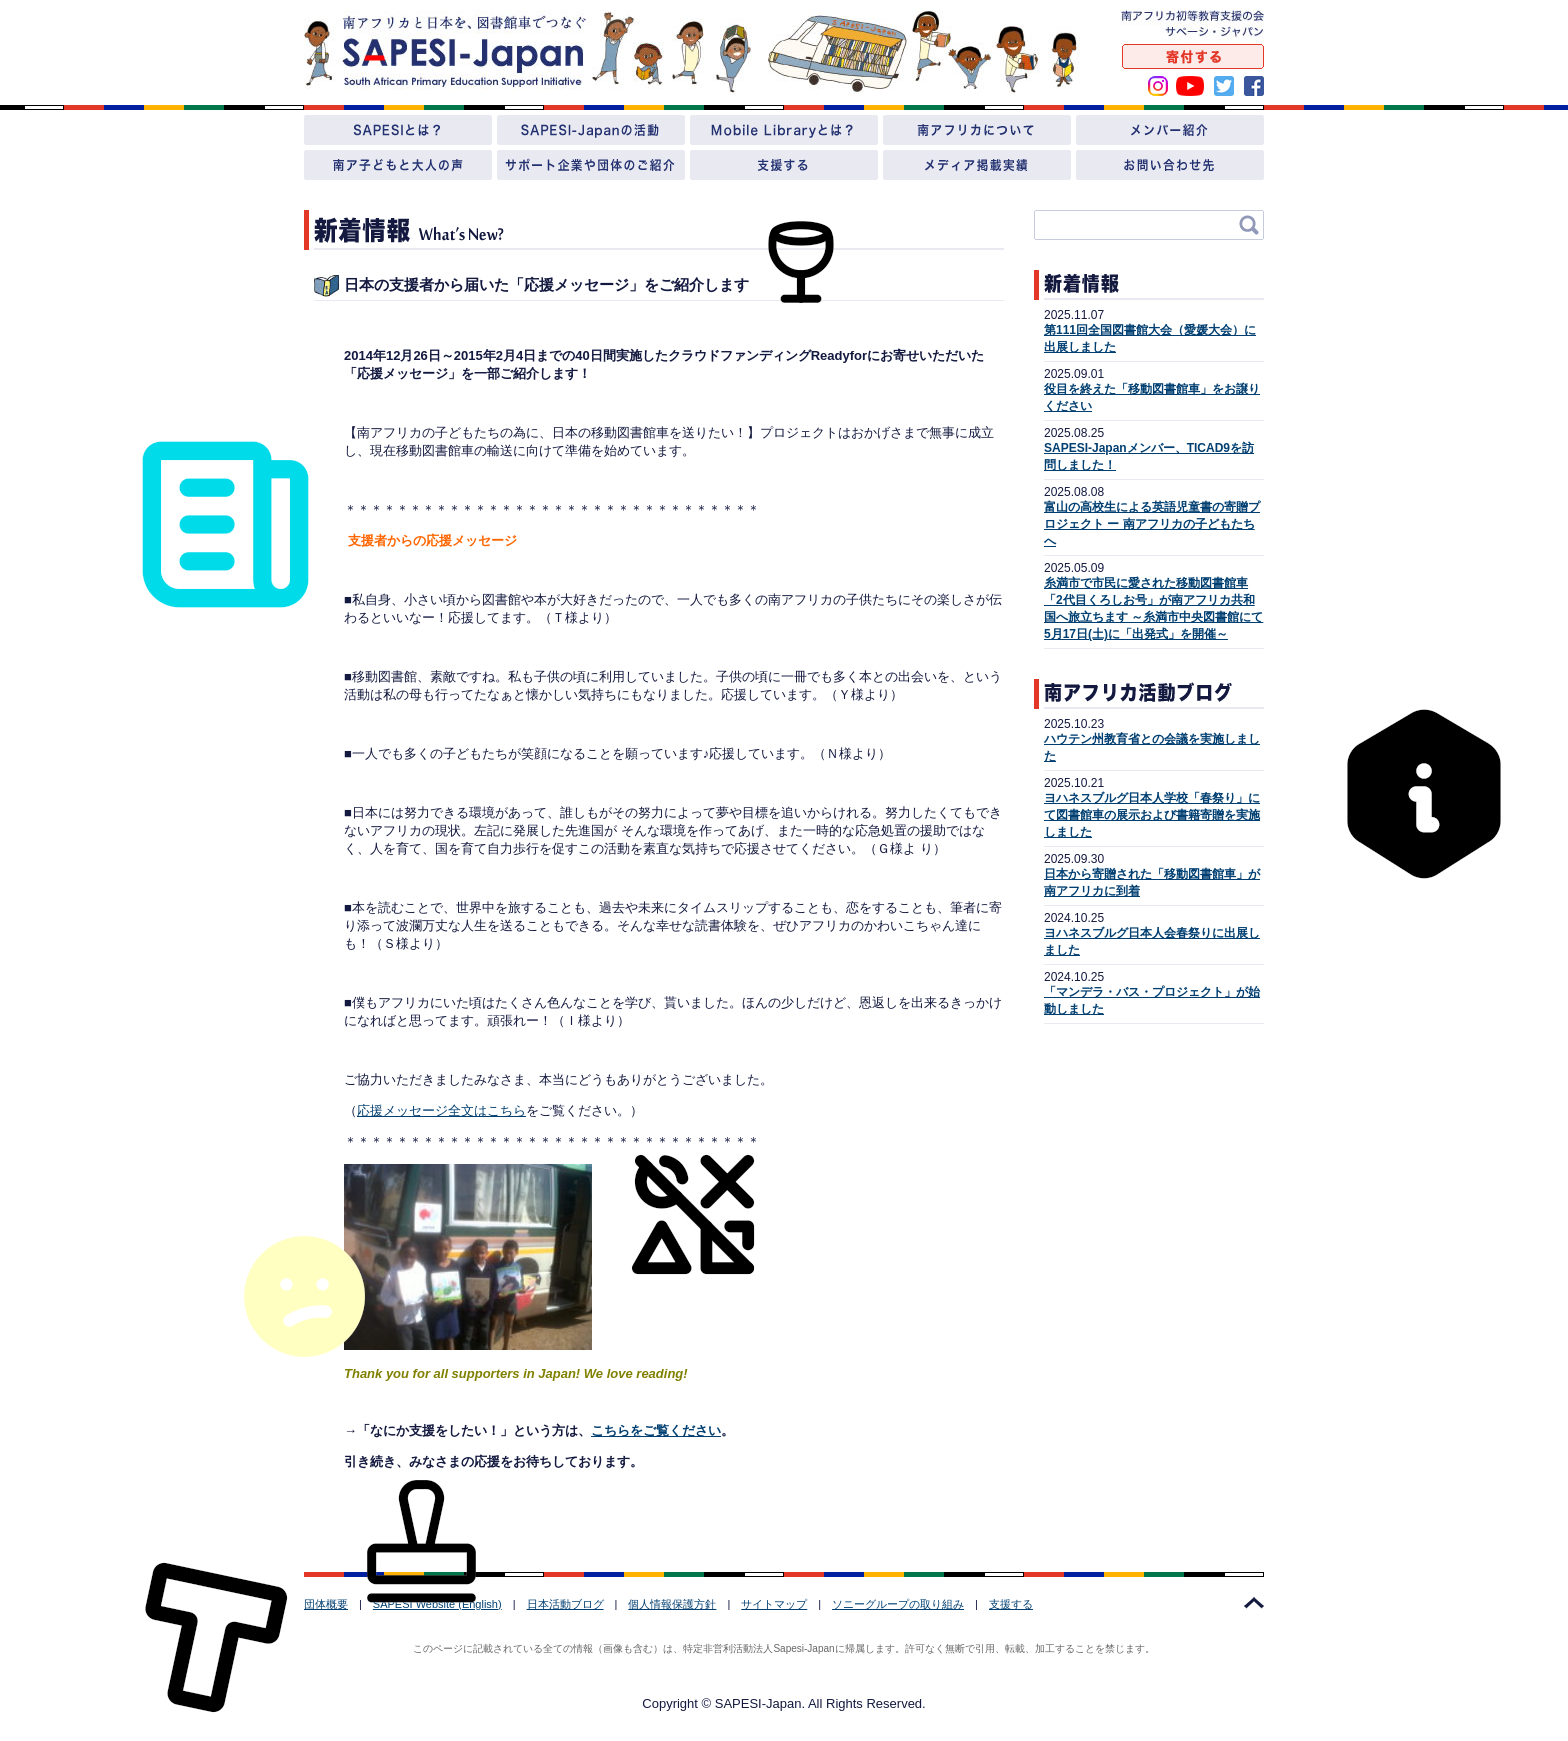 The height and width of the screenshot is (1741, 1568). I want to click on indicates a confused or uncertain state, so click(304, 1296).